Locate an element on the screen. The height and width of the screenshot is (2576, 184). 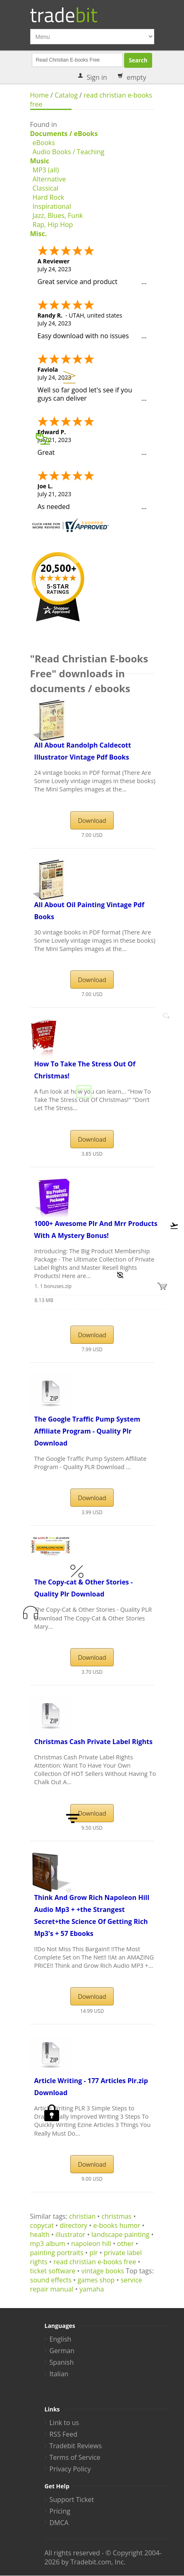
view discount or promotional pricing is located at coordinates (77, 1571).